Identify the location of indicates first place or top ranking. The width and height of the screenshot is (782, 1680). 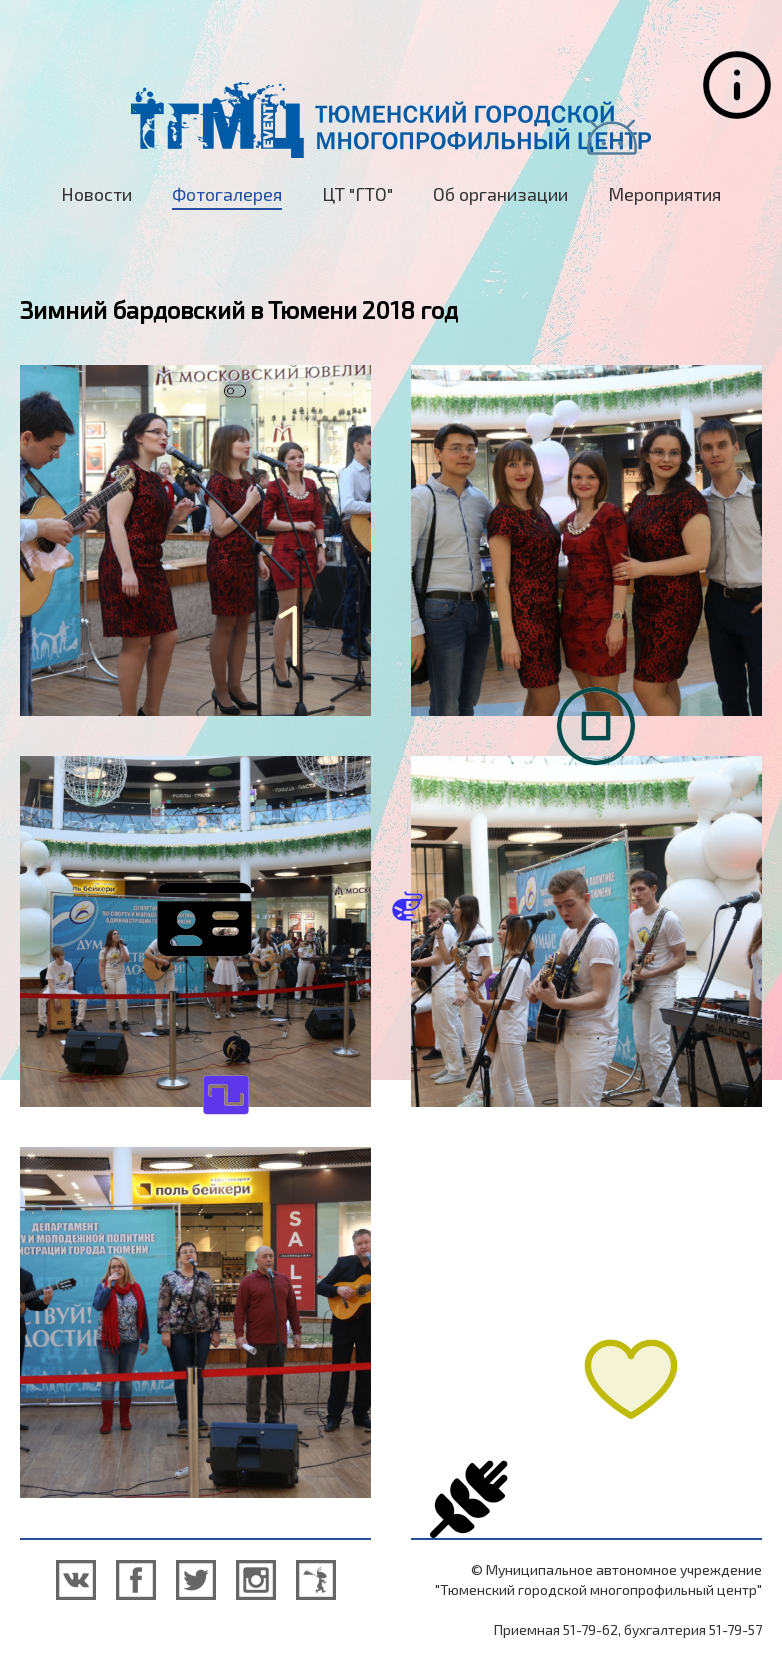
(292, 636).